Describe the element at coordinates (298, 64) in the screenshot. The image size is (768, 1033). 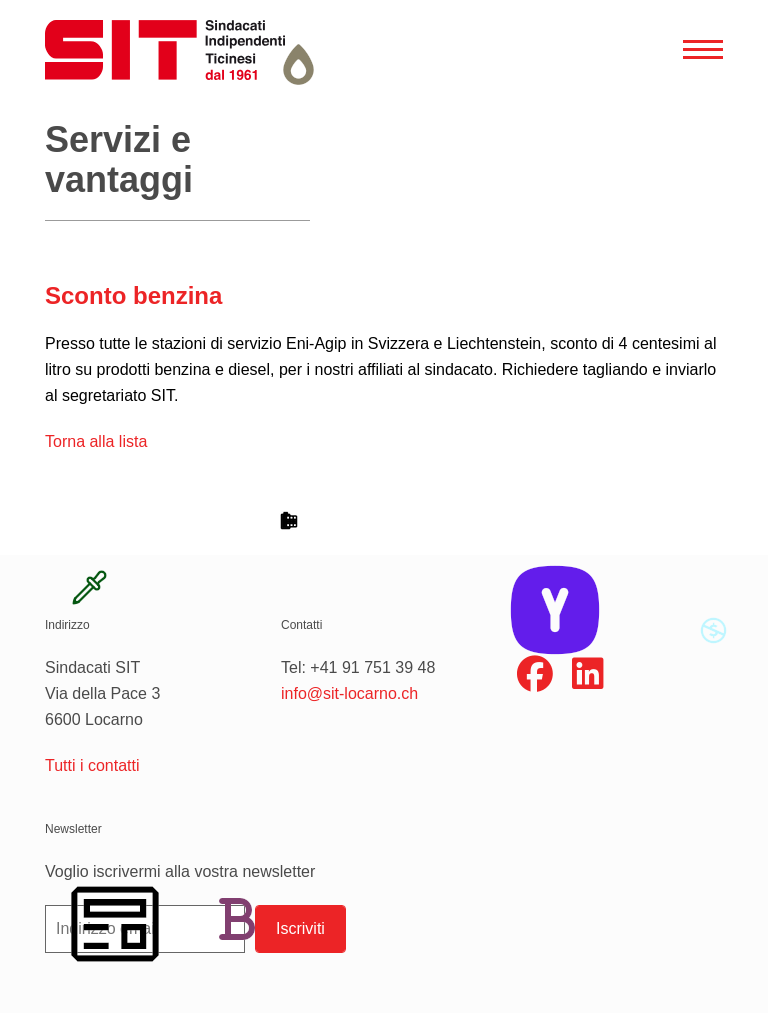
I see `indicates flammable or combustible content` at that location.